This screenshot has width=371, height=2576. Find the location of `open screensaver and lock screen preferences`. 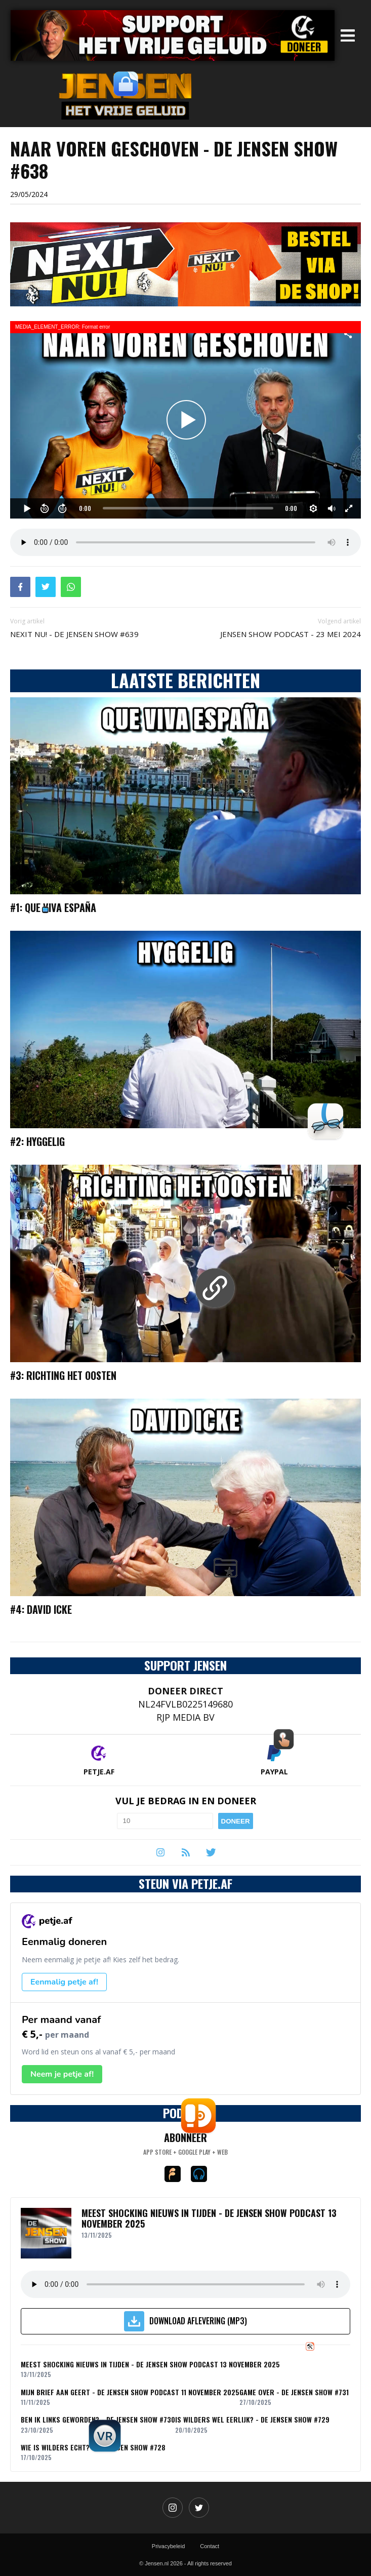

open screensaver and lock screen preferences is located at coordinates (126, 84).